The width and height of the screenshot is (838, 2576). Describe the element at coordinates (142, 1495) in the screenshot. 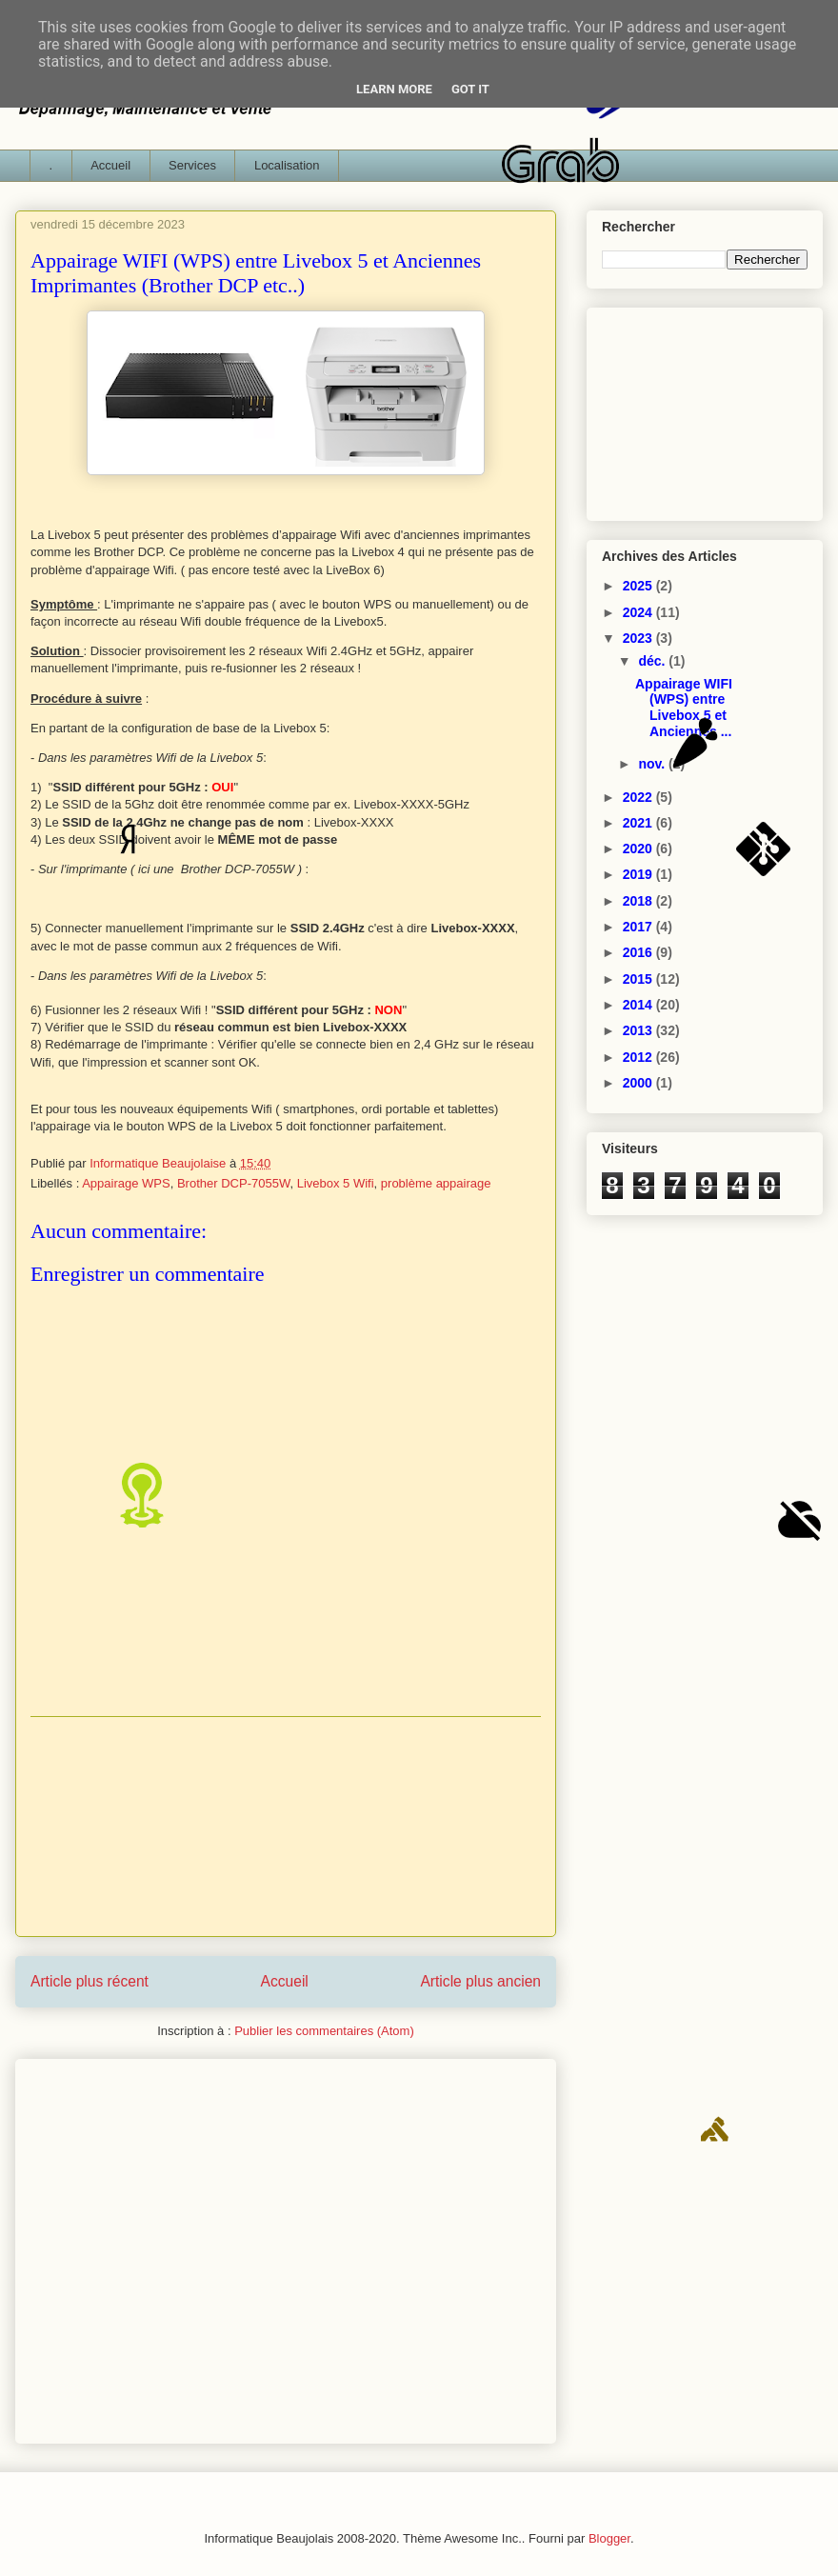

I see `Cloud Foundry platform logo` at that location.